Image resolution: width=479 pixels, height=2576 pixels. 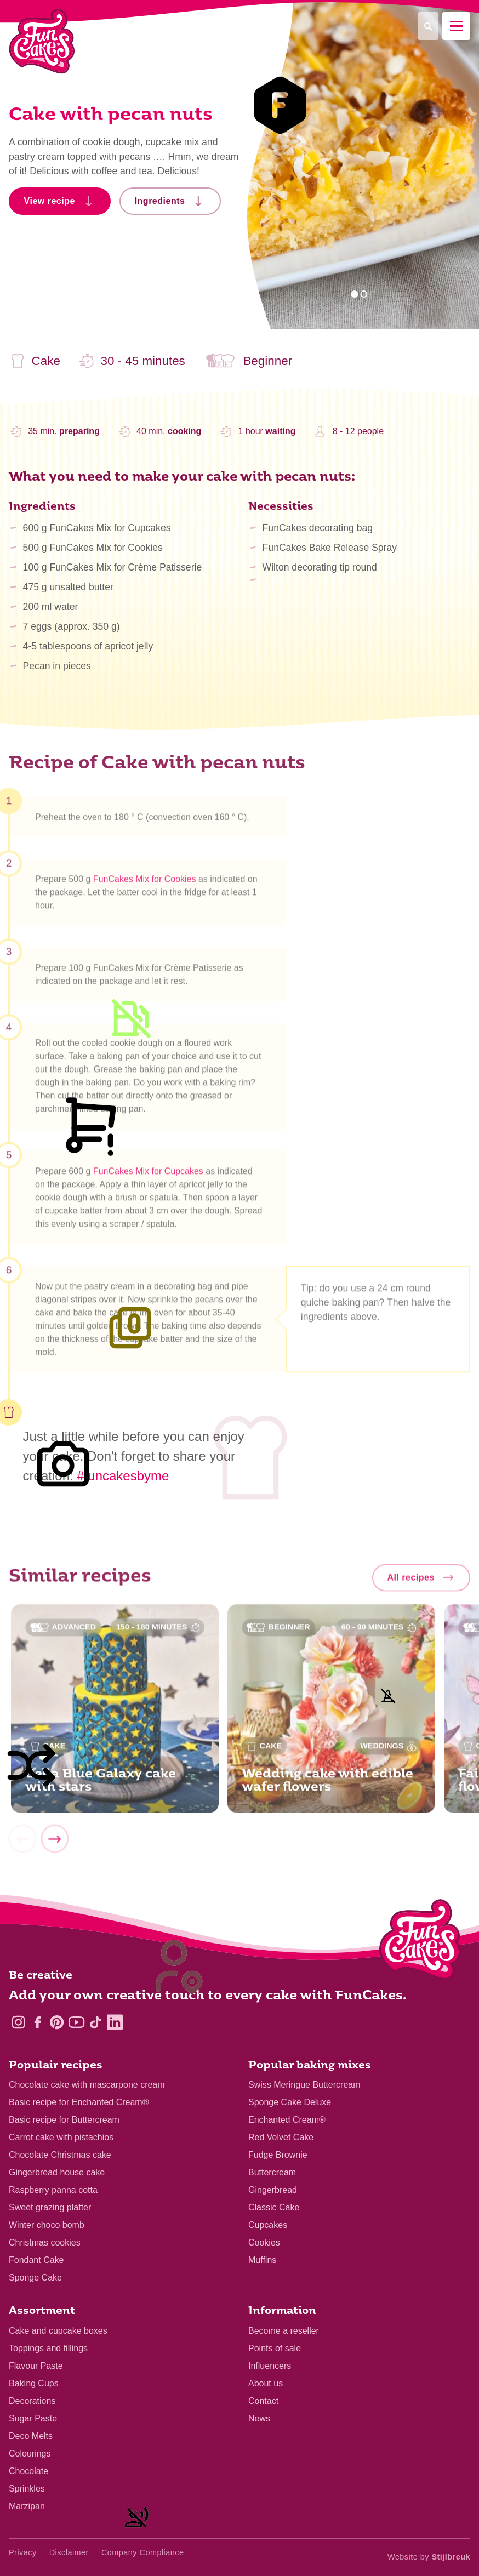 I want to click on view user's location on map, so click(x=174, y=1965).